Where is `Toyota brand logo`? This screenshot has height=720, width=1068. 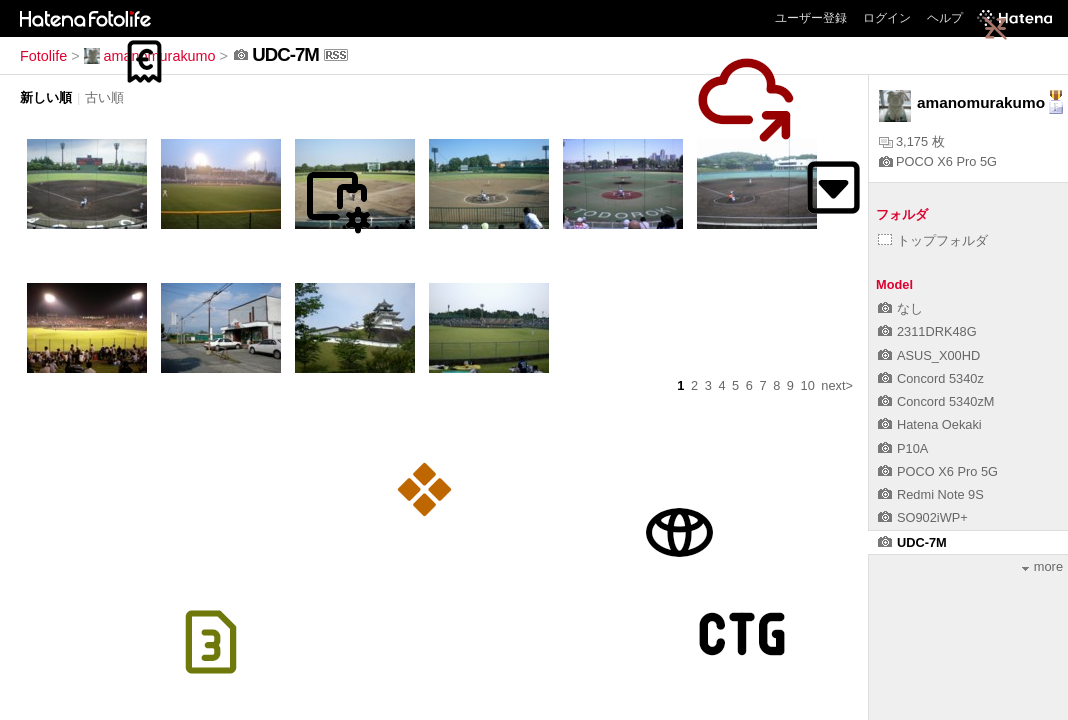
Toyota brand logo is located at coordinates (679, 532).